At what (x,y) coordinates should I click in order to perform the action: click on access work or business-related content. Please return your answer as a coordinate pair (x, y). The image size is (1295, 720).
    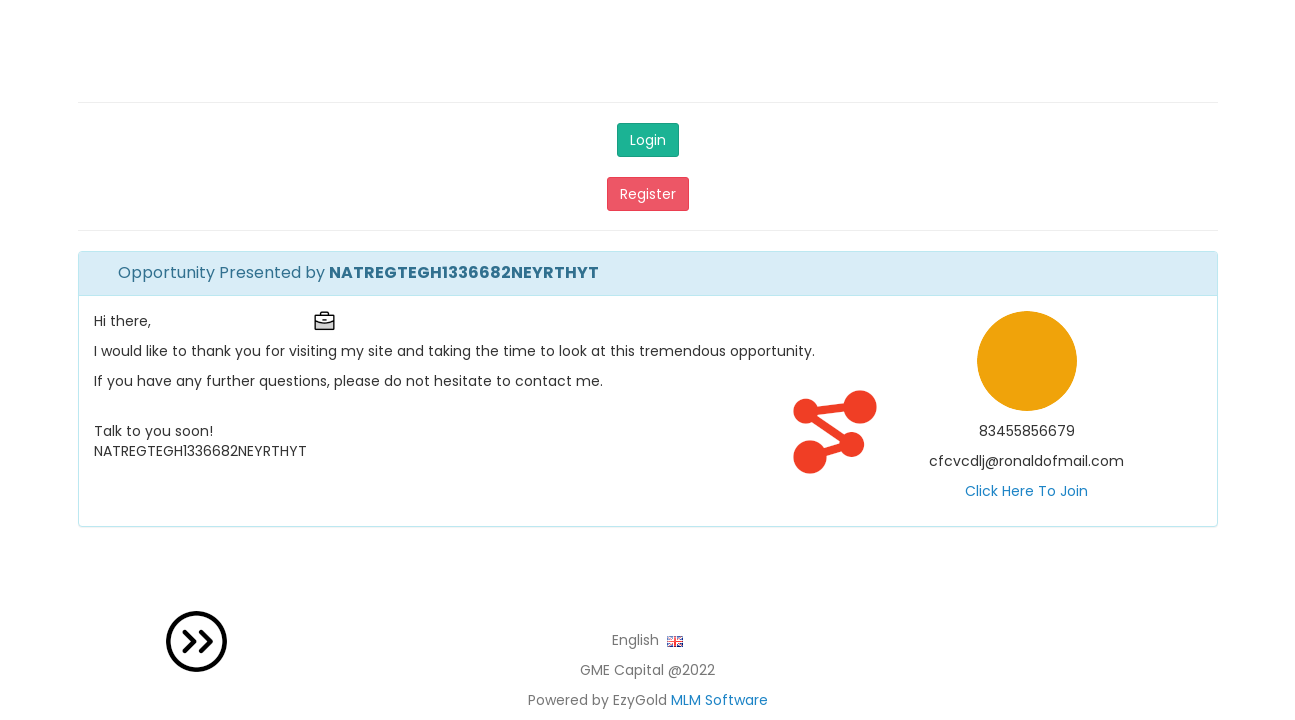
    Looking at the image, I should click on (324, 321).